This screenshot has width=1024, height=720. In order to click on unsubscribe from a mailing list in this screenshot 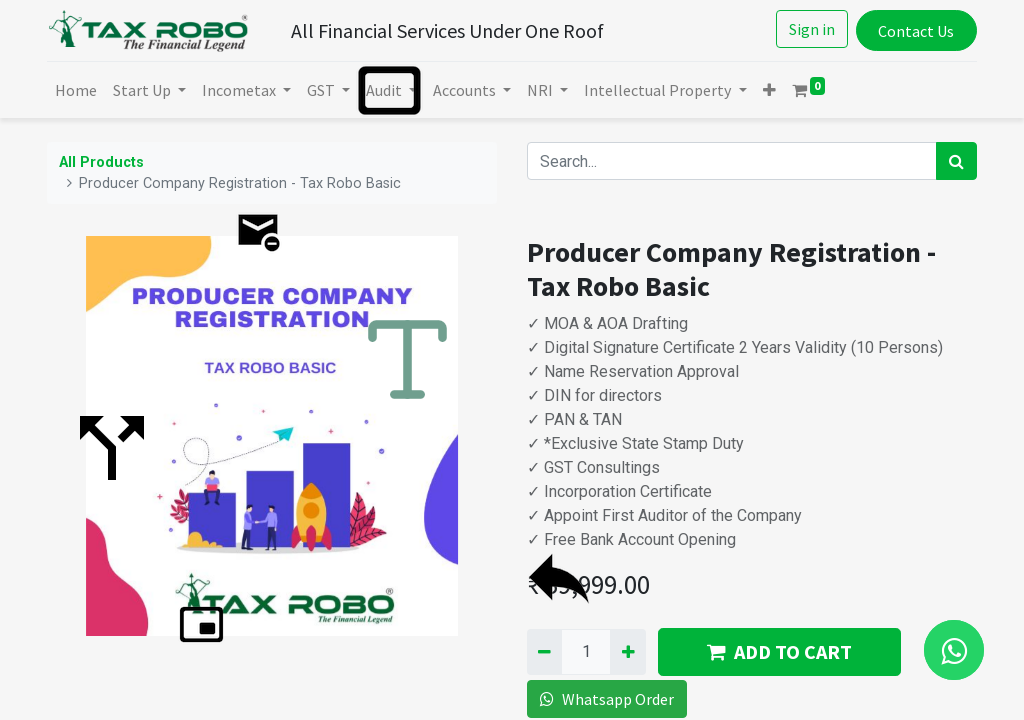, I will do `click(258, 234)`.